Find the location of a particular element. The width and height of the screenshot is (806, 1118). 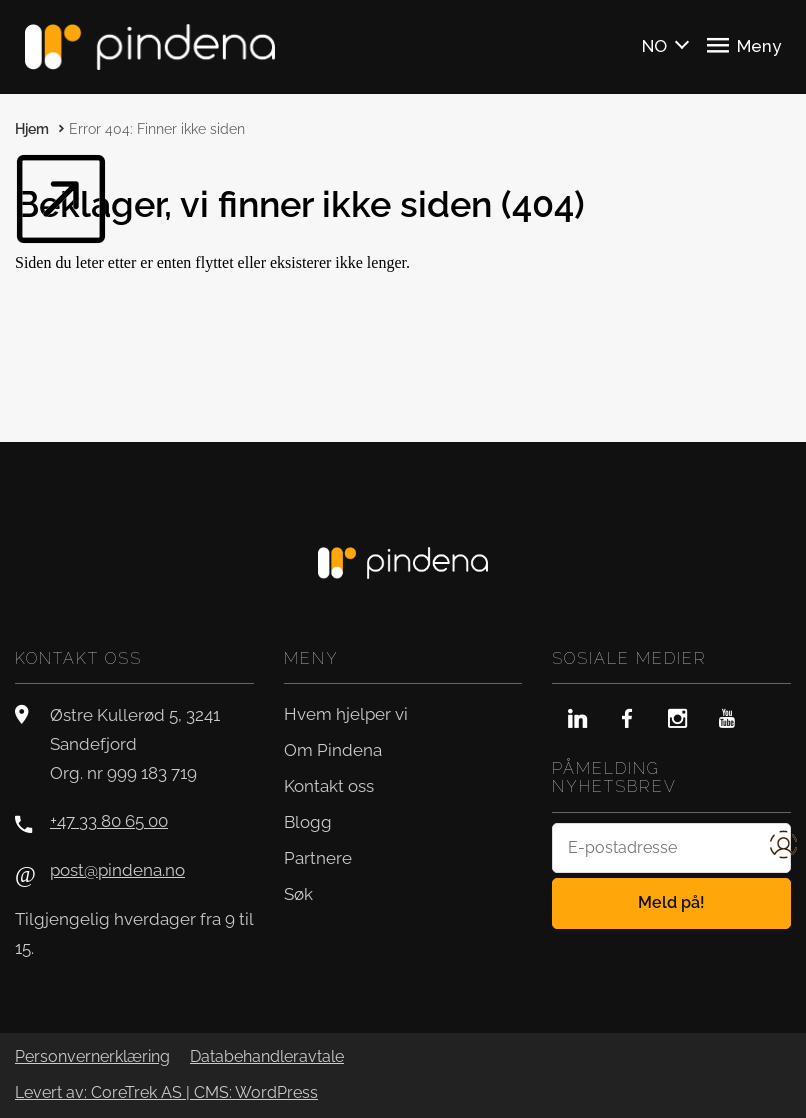

incomplete or pending user profile is located at coordinates (783, 844).